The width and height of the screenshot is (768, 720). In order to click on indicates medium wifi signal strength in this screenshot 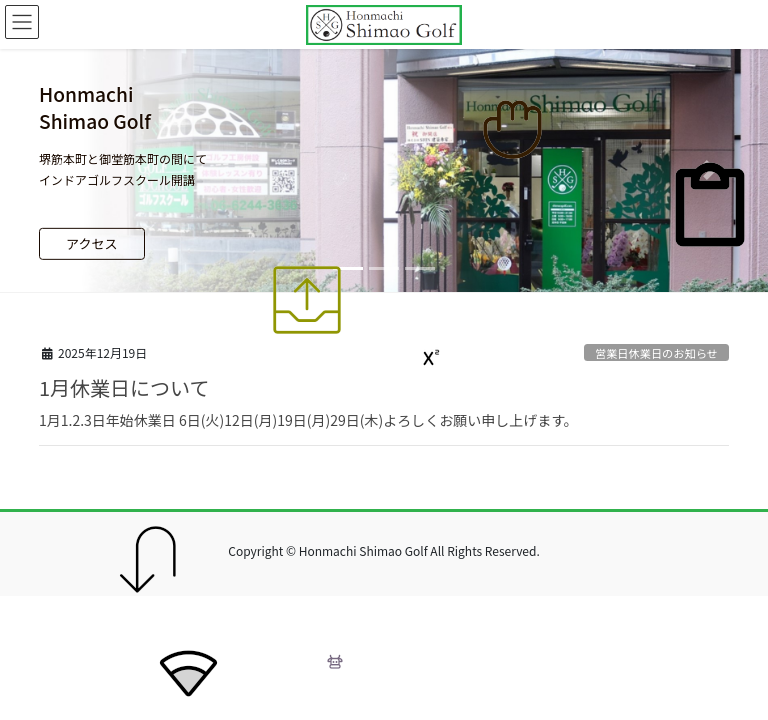, I will do `click(188, 673)`.